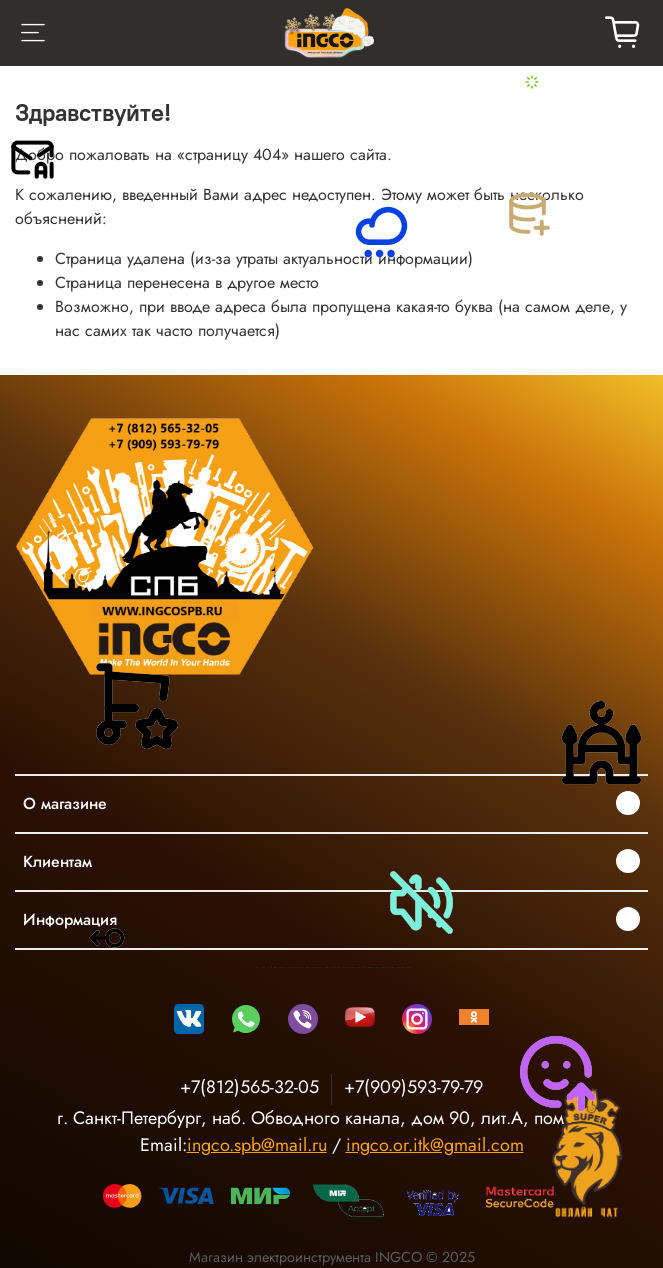 The image size is (663, 1268). What do you see at coordinates (381, 234) in the screenshot?
I see `indicates snowy weather conditions` at bounding box center [381, 234].